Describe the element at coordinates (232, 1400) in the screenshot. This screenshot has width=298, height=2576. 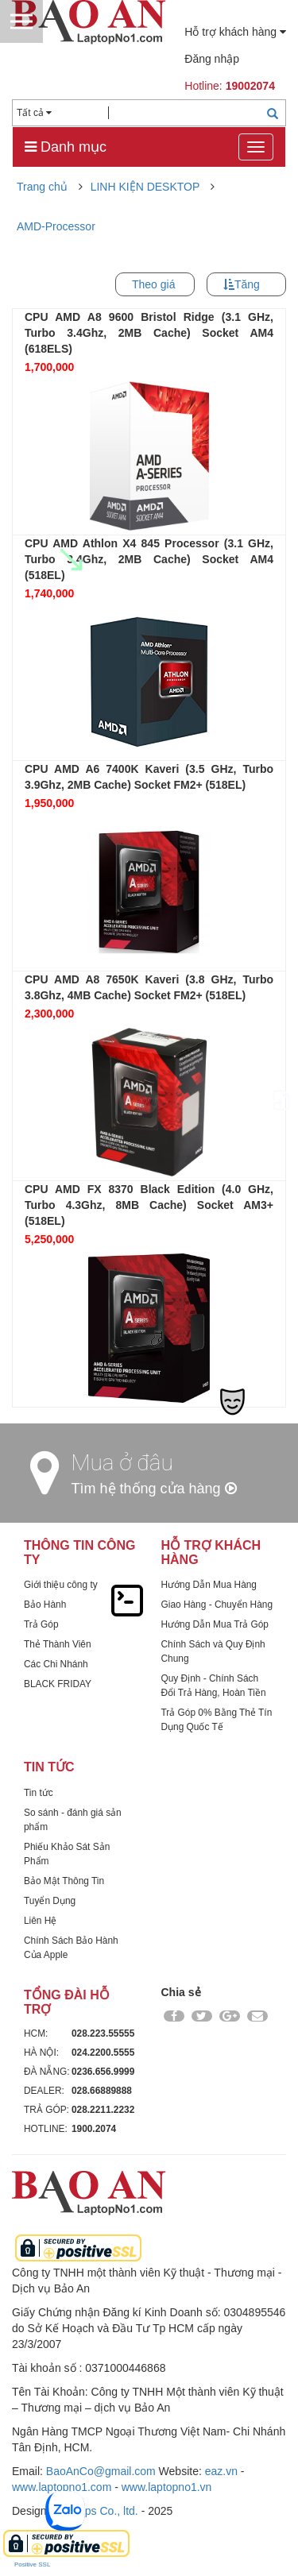
I see `theater or entertainment category` at that location.